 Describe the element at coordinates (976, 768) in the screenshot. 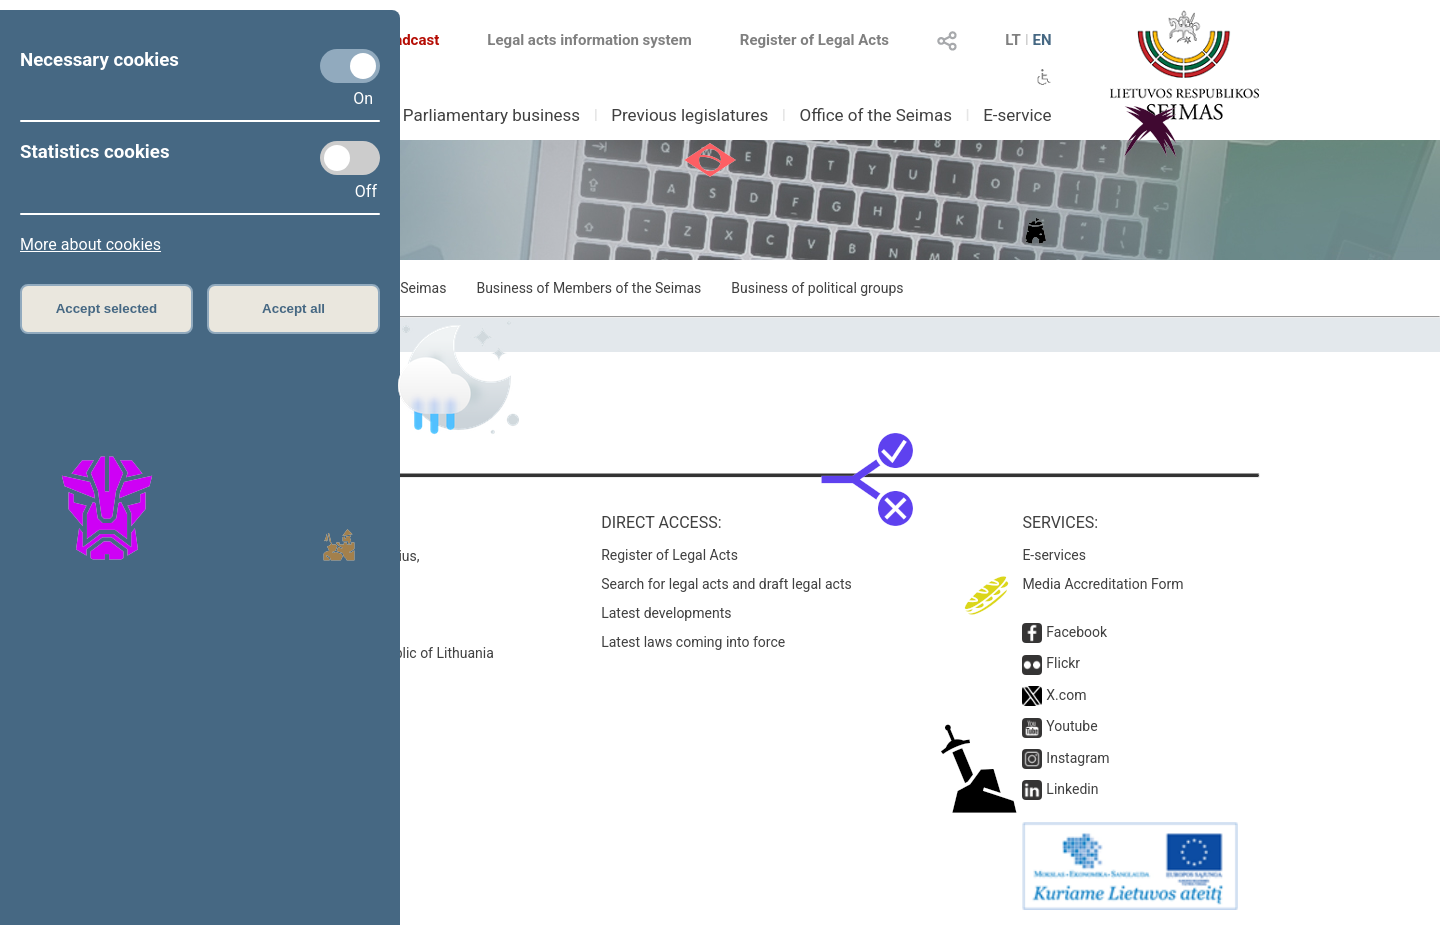

I see `access legendary or rare items` at that location.